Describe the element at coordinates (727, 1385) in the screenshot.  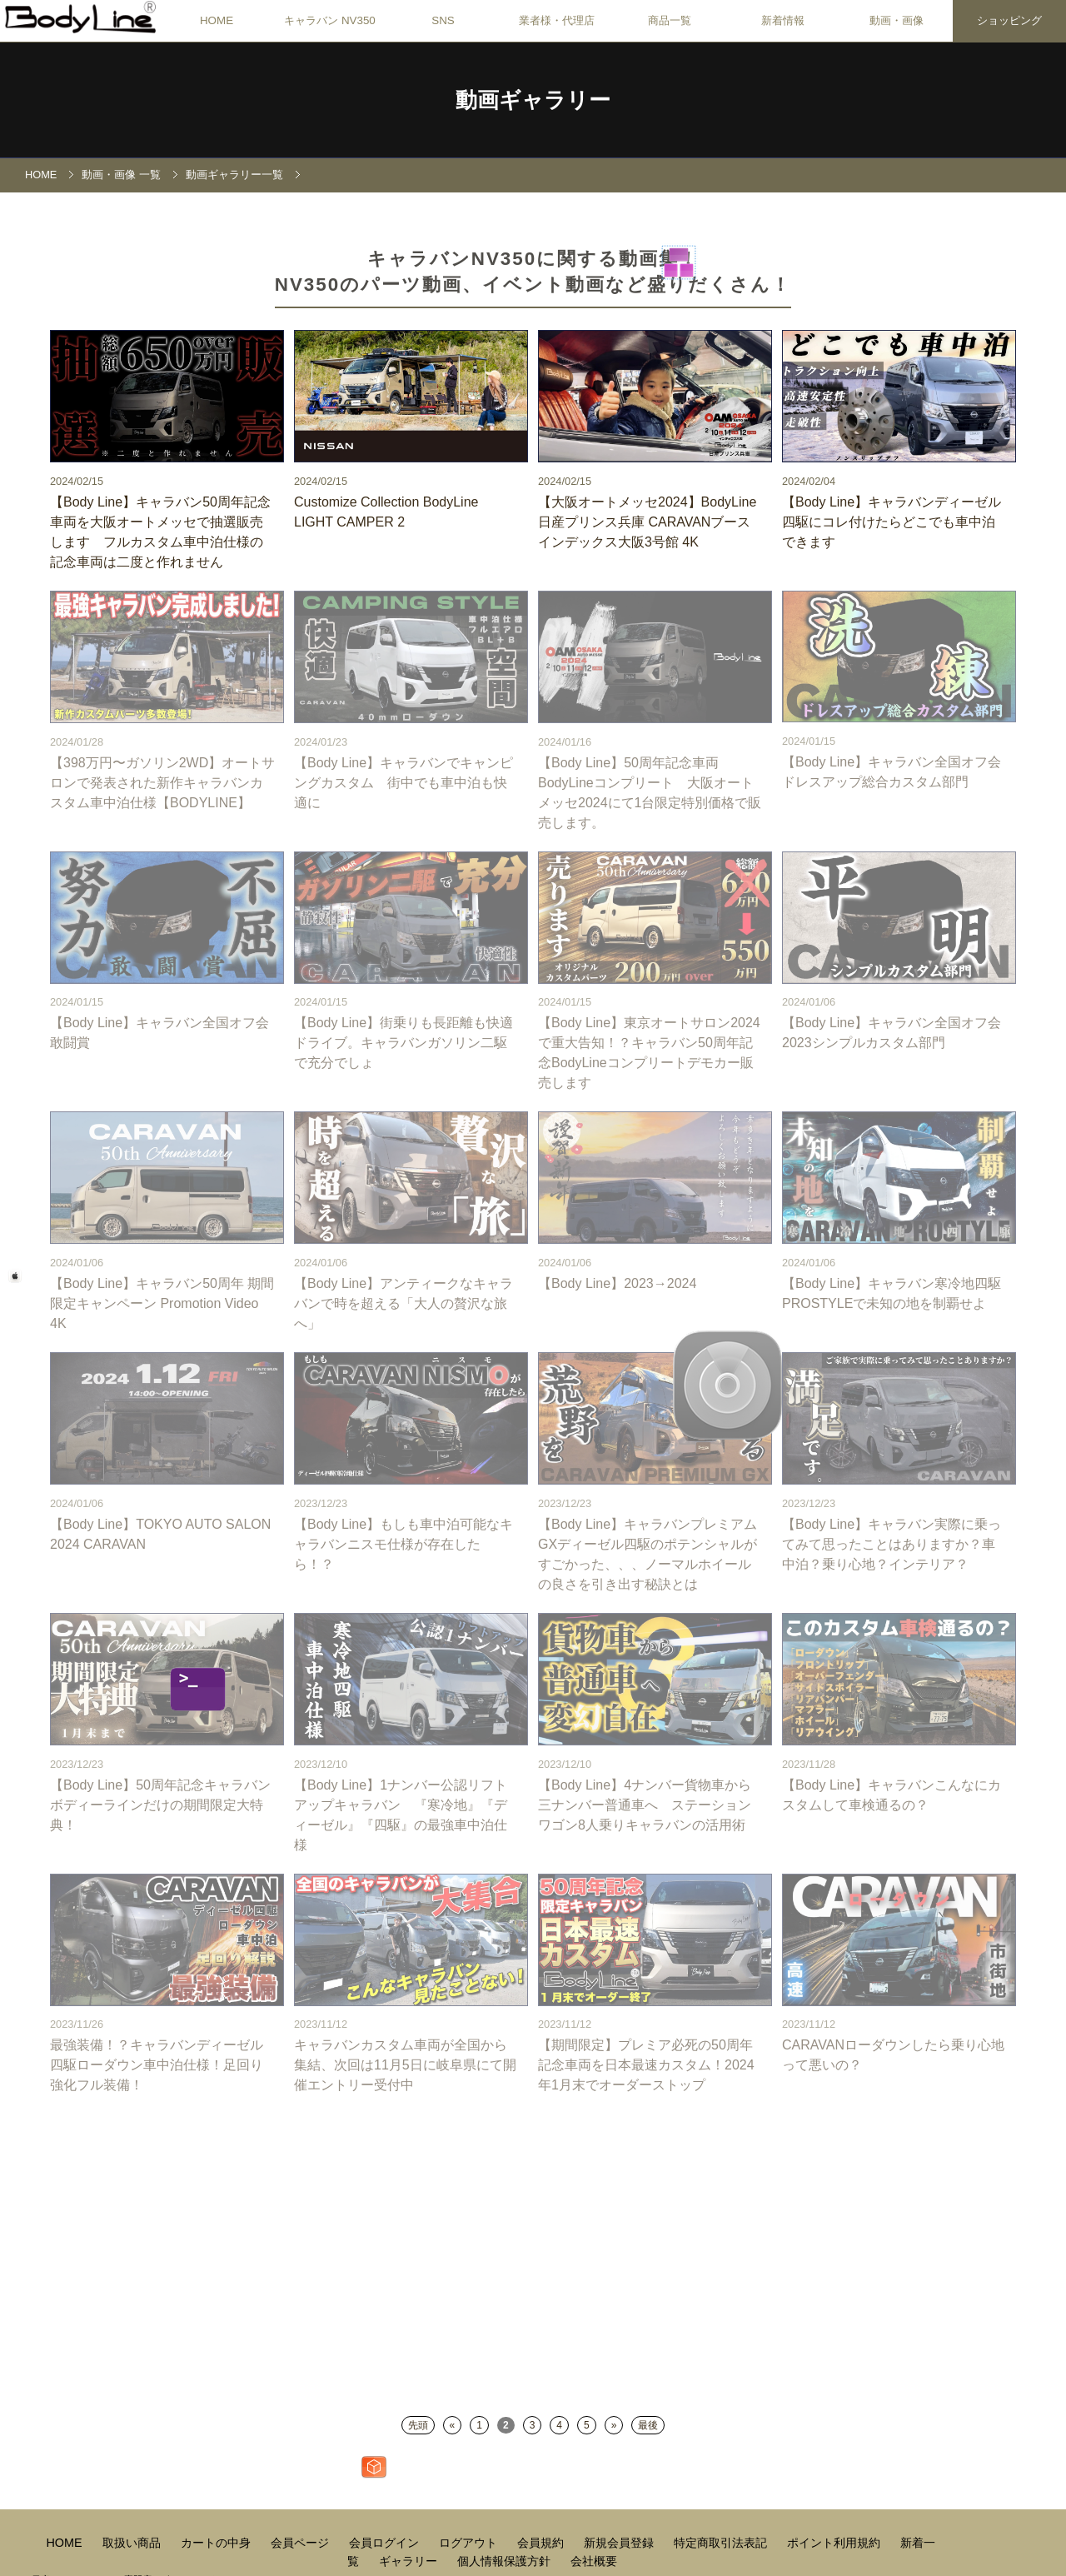
I see `open Find My app to locate devices or people` at that location.